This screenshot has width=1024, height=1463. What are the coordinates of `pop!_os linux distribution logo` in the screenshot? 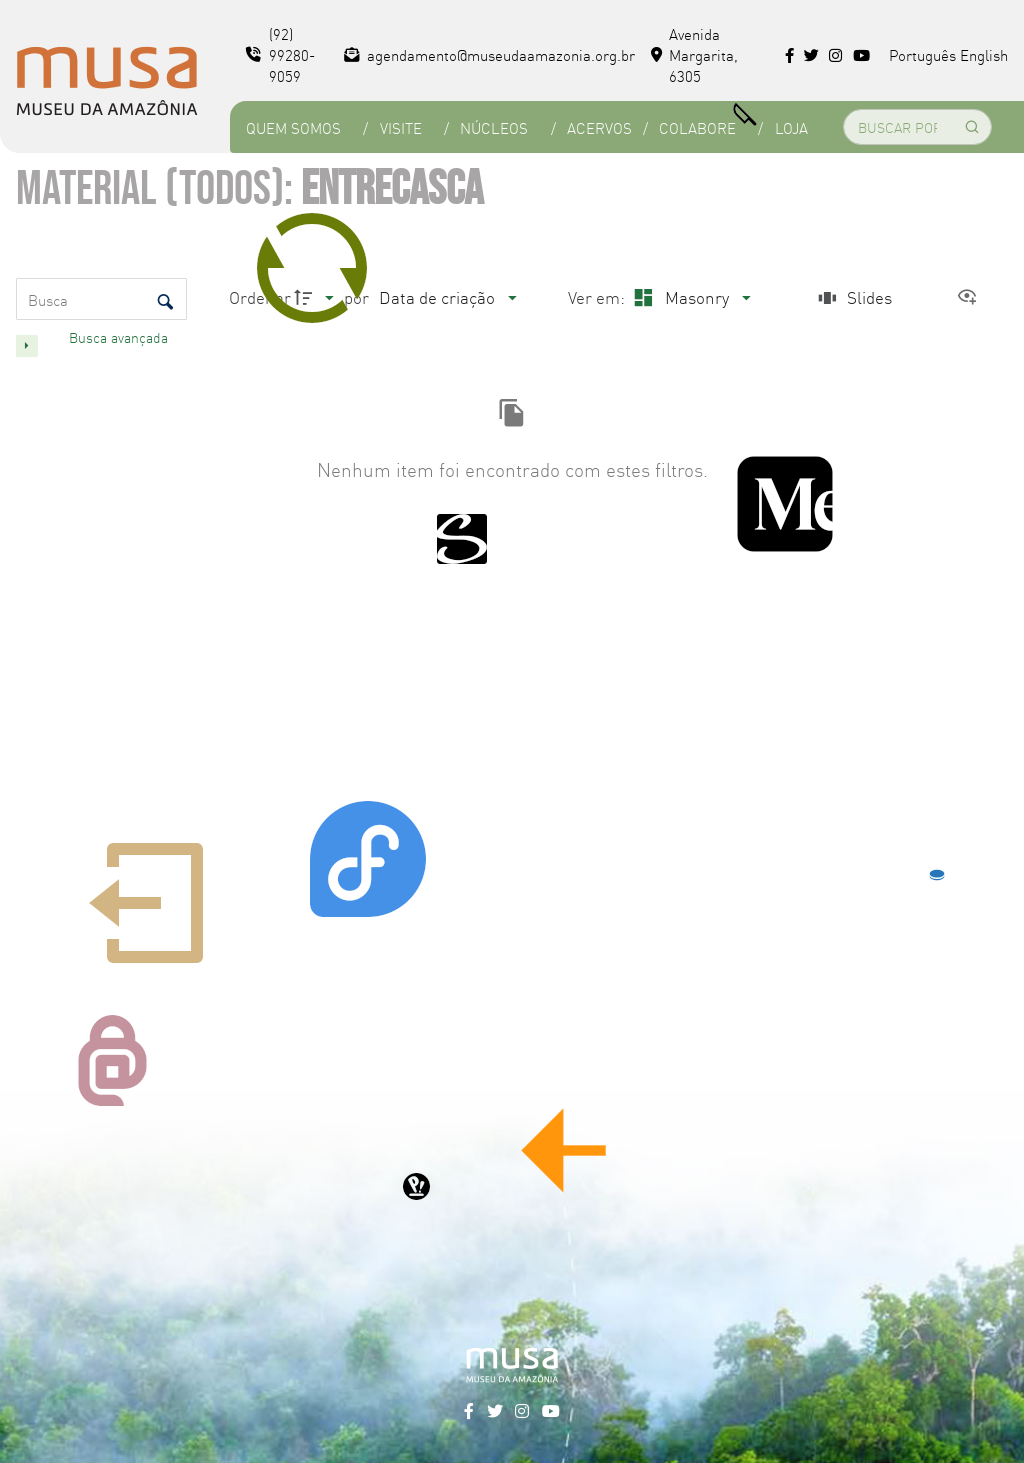 It's located at (416, 1186).